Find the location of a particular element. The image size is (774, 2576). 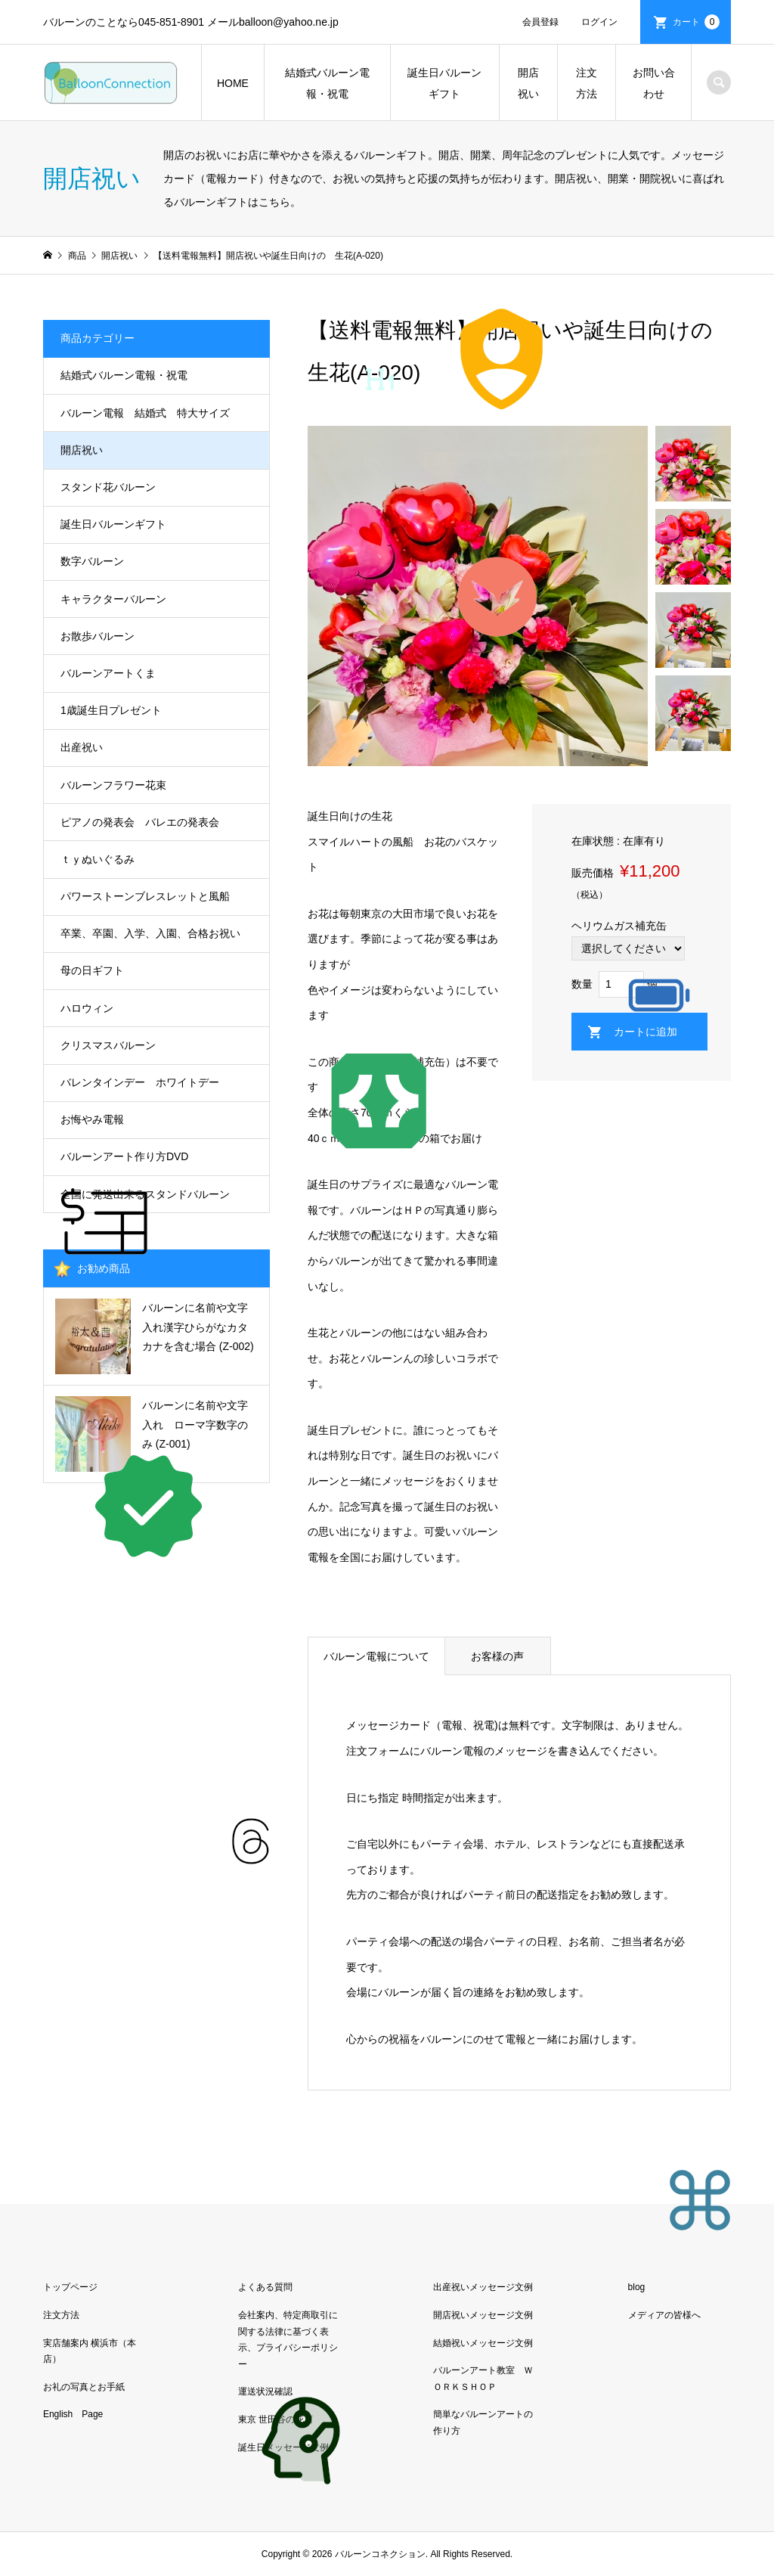

indicates a verified discord server is located at coordinates (148, 1506).